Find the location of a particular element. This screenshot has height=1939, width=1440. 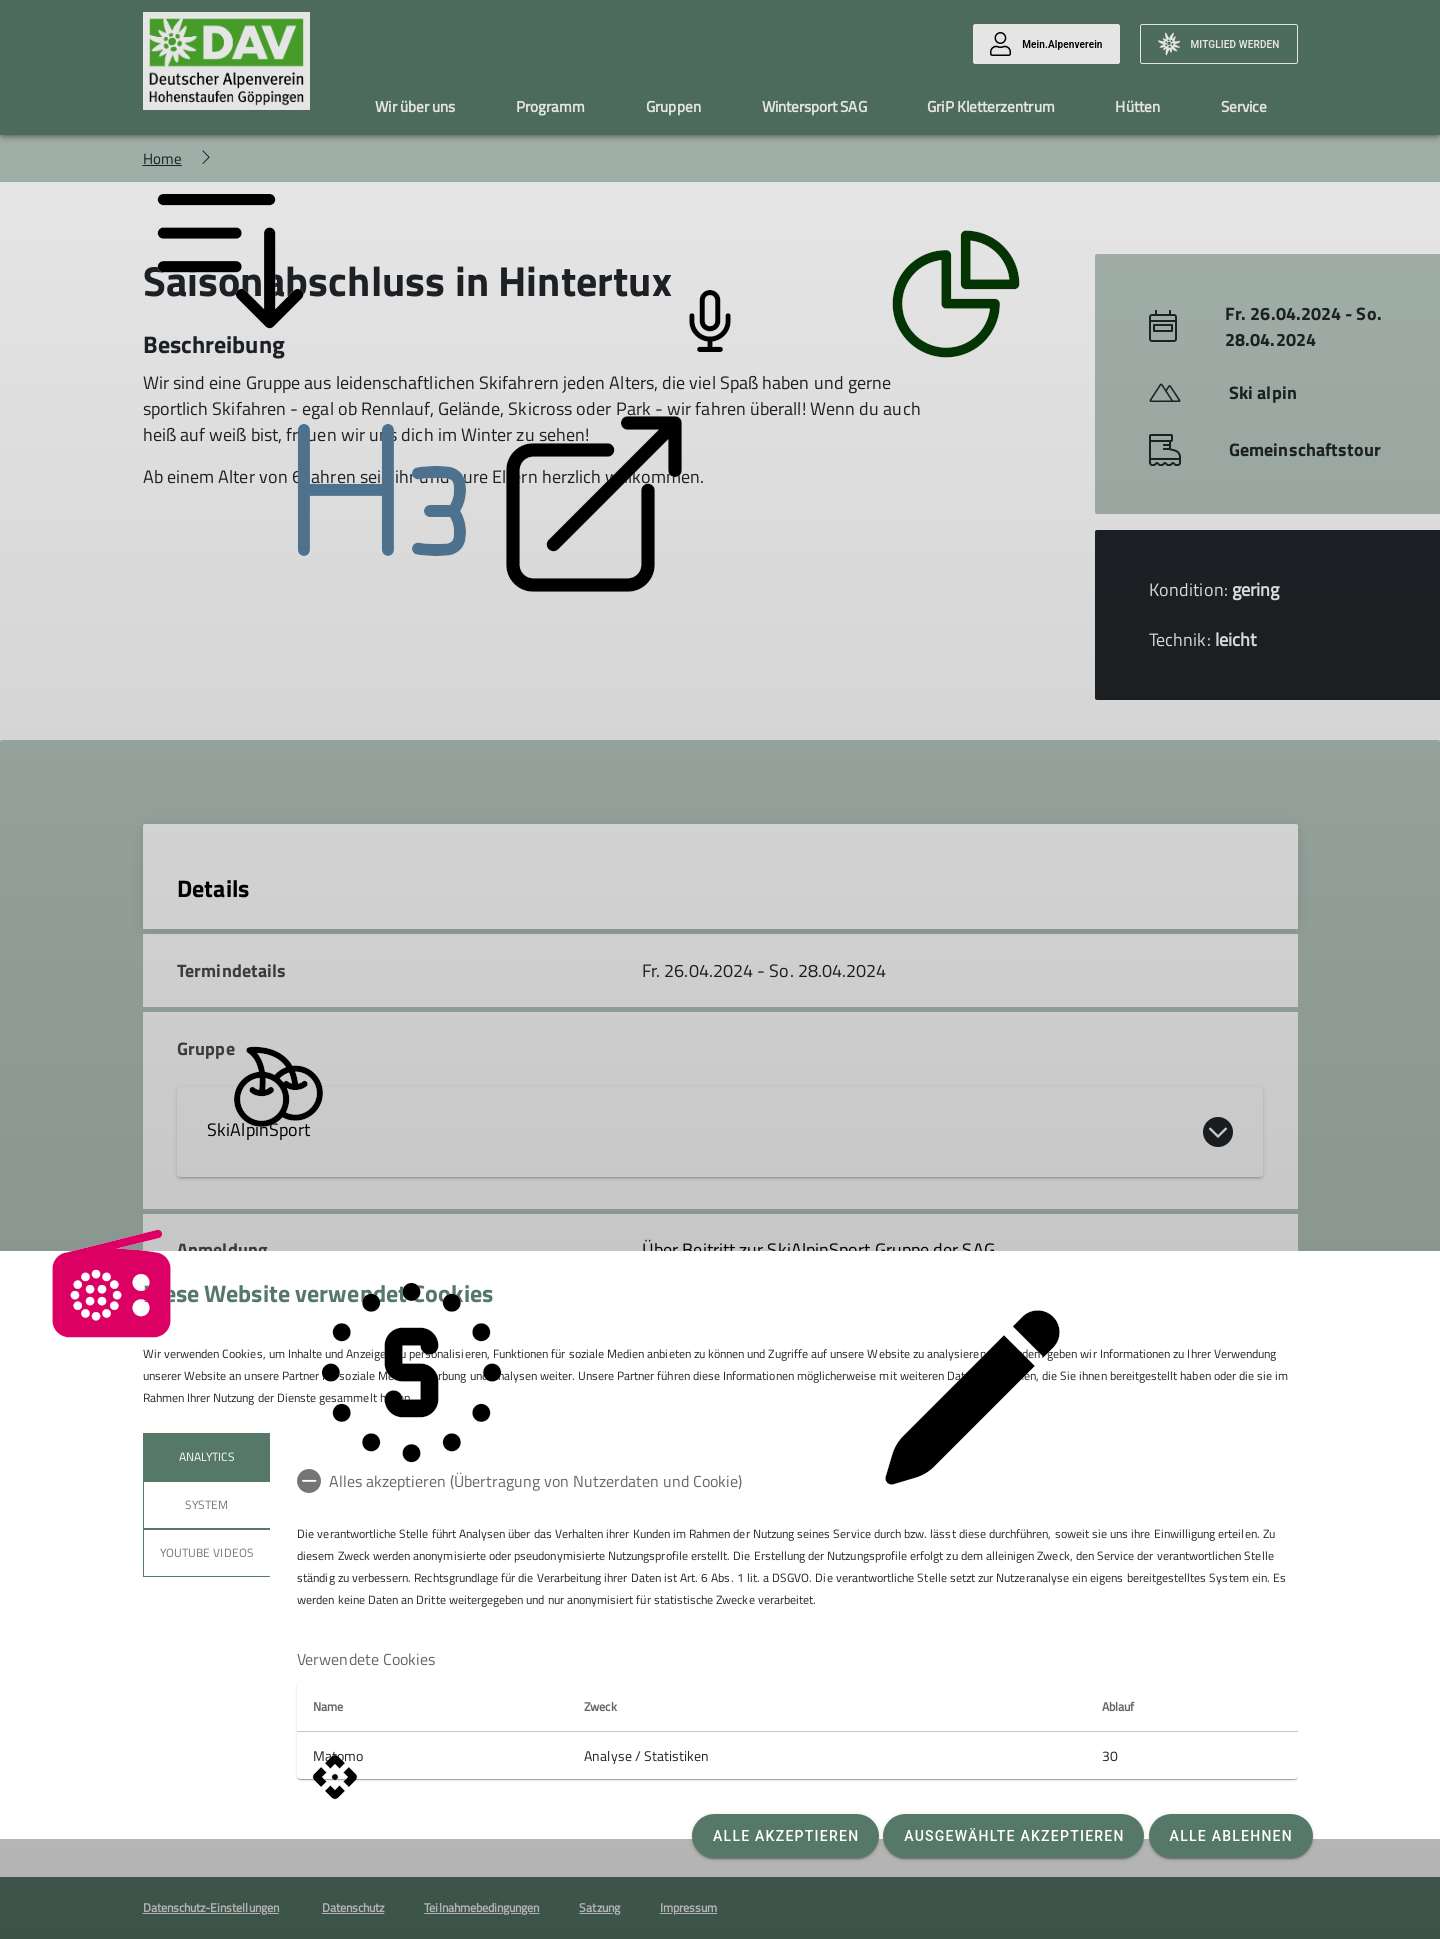

open radio or audio streaming is located at coordinates (111, 1282).